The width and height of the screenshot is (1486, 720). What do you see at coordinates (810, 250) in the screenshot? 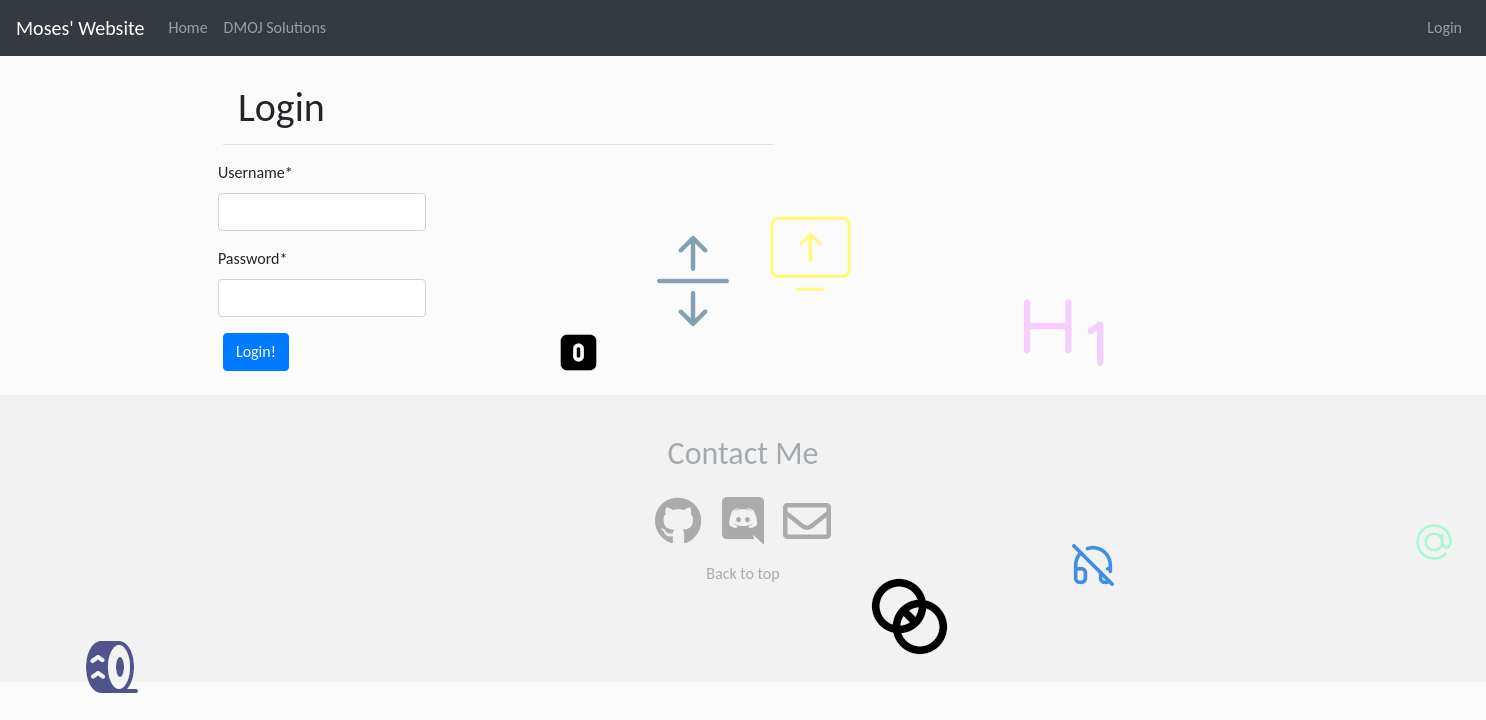
I see `upload content to display or monitor` at bounding box center [810, 250].